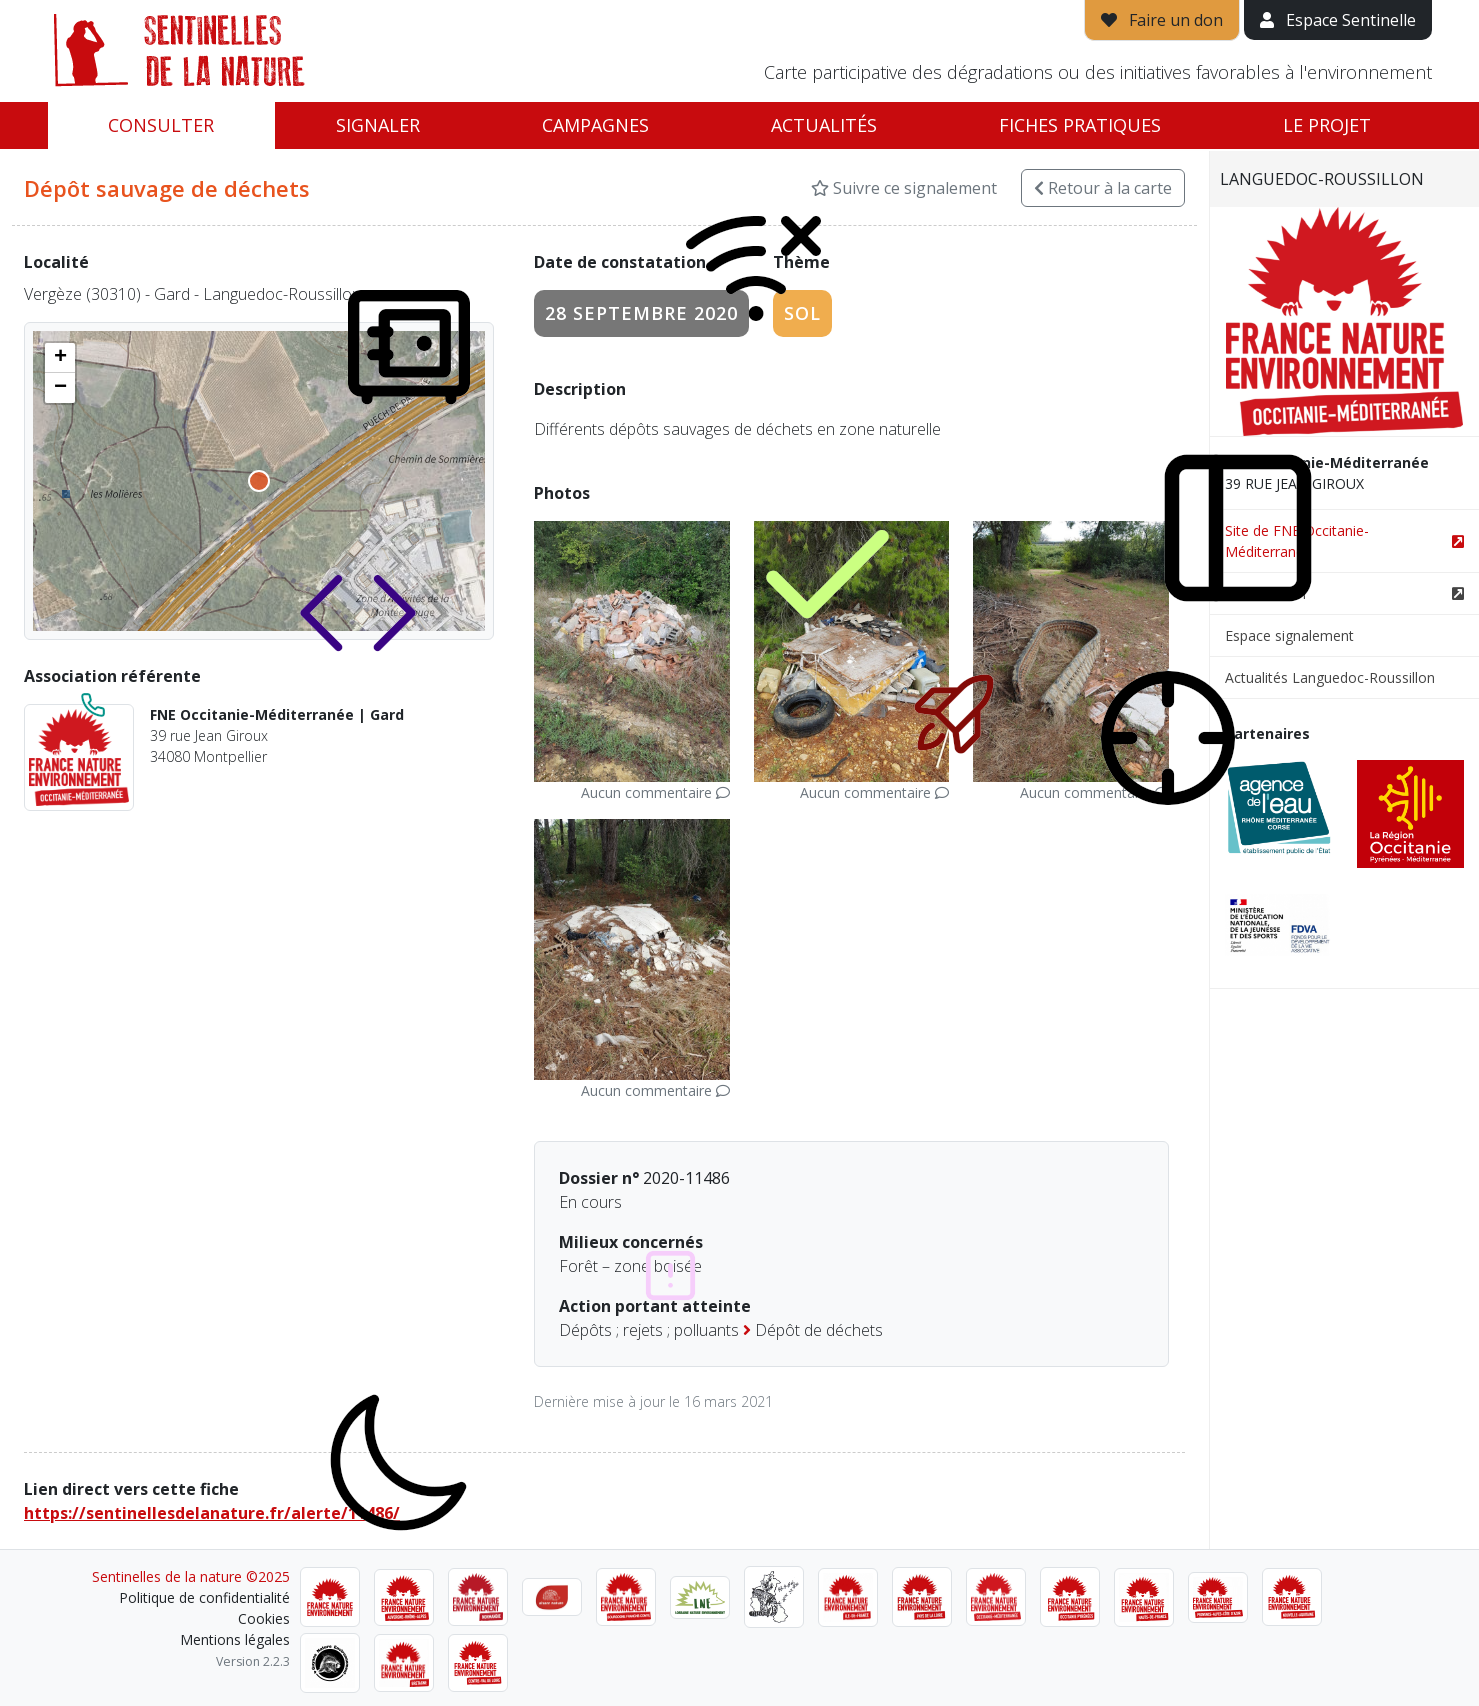 Image resolution: width=1479 pixels, height=1706 pixels. Describe the element at coordinates (756, 266) in the screenshot. I see `indicates no wifi connection available` at that location.